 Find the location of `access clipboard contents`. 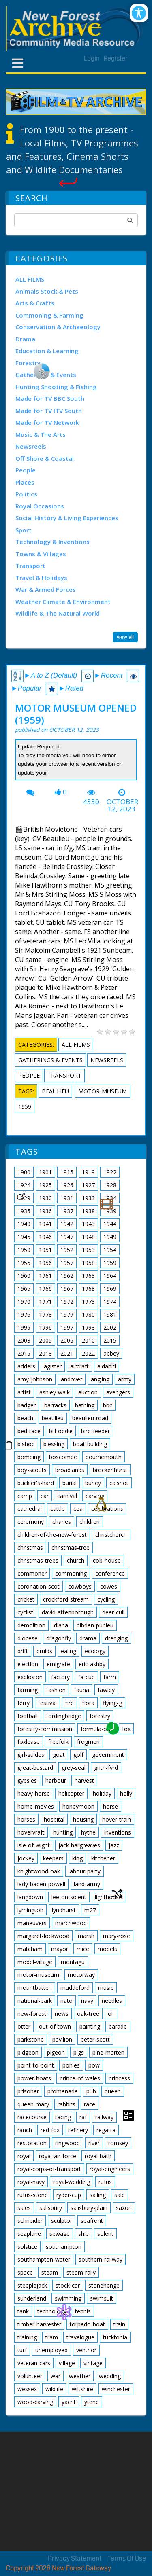

access clipboard contents is located at coordinates (9, 1445).